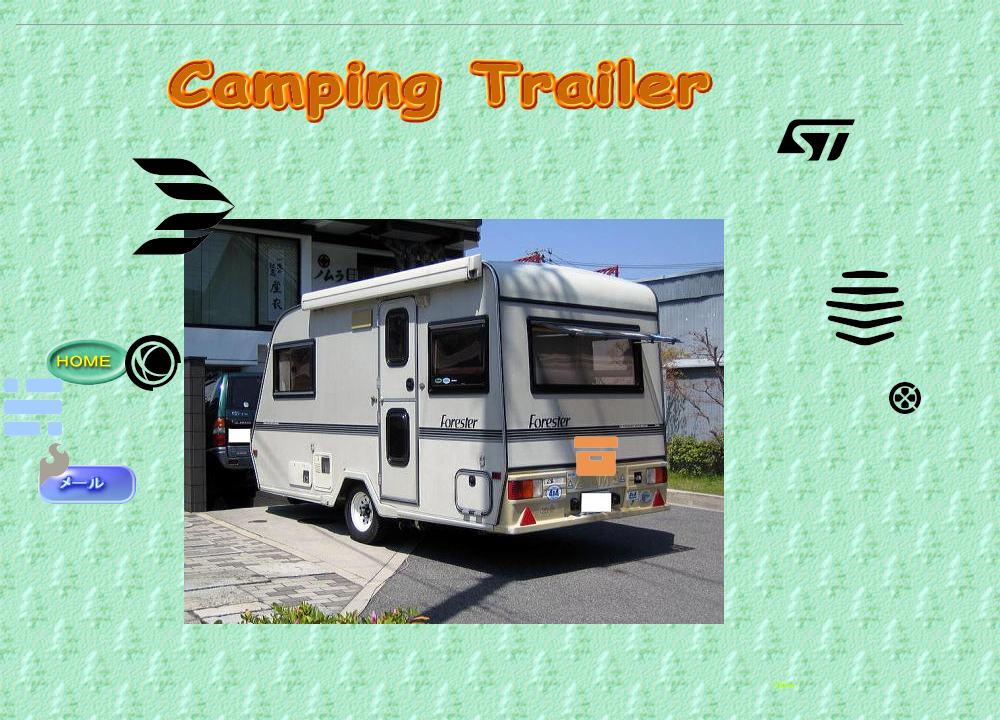 The width and height of the screenshot is (1000, 720). I want to click on bombardier company logo, so click(183, 206).